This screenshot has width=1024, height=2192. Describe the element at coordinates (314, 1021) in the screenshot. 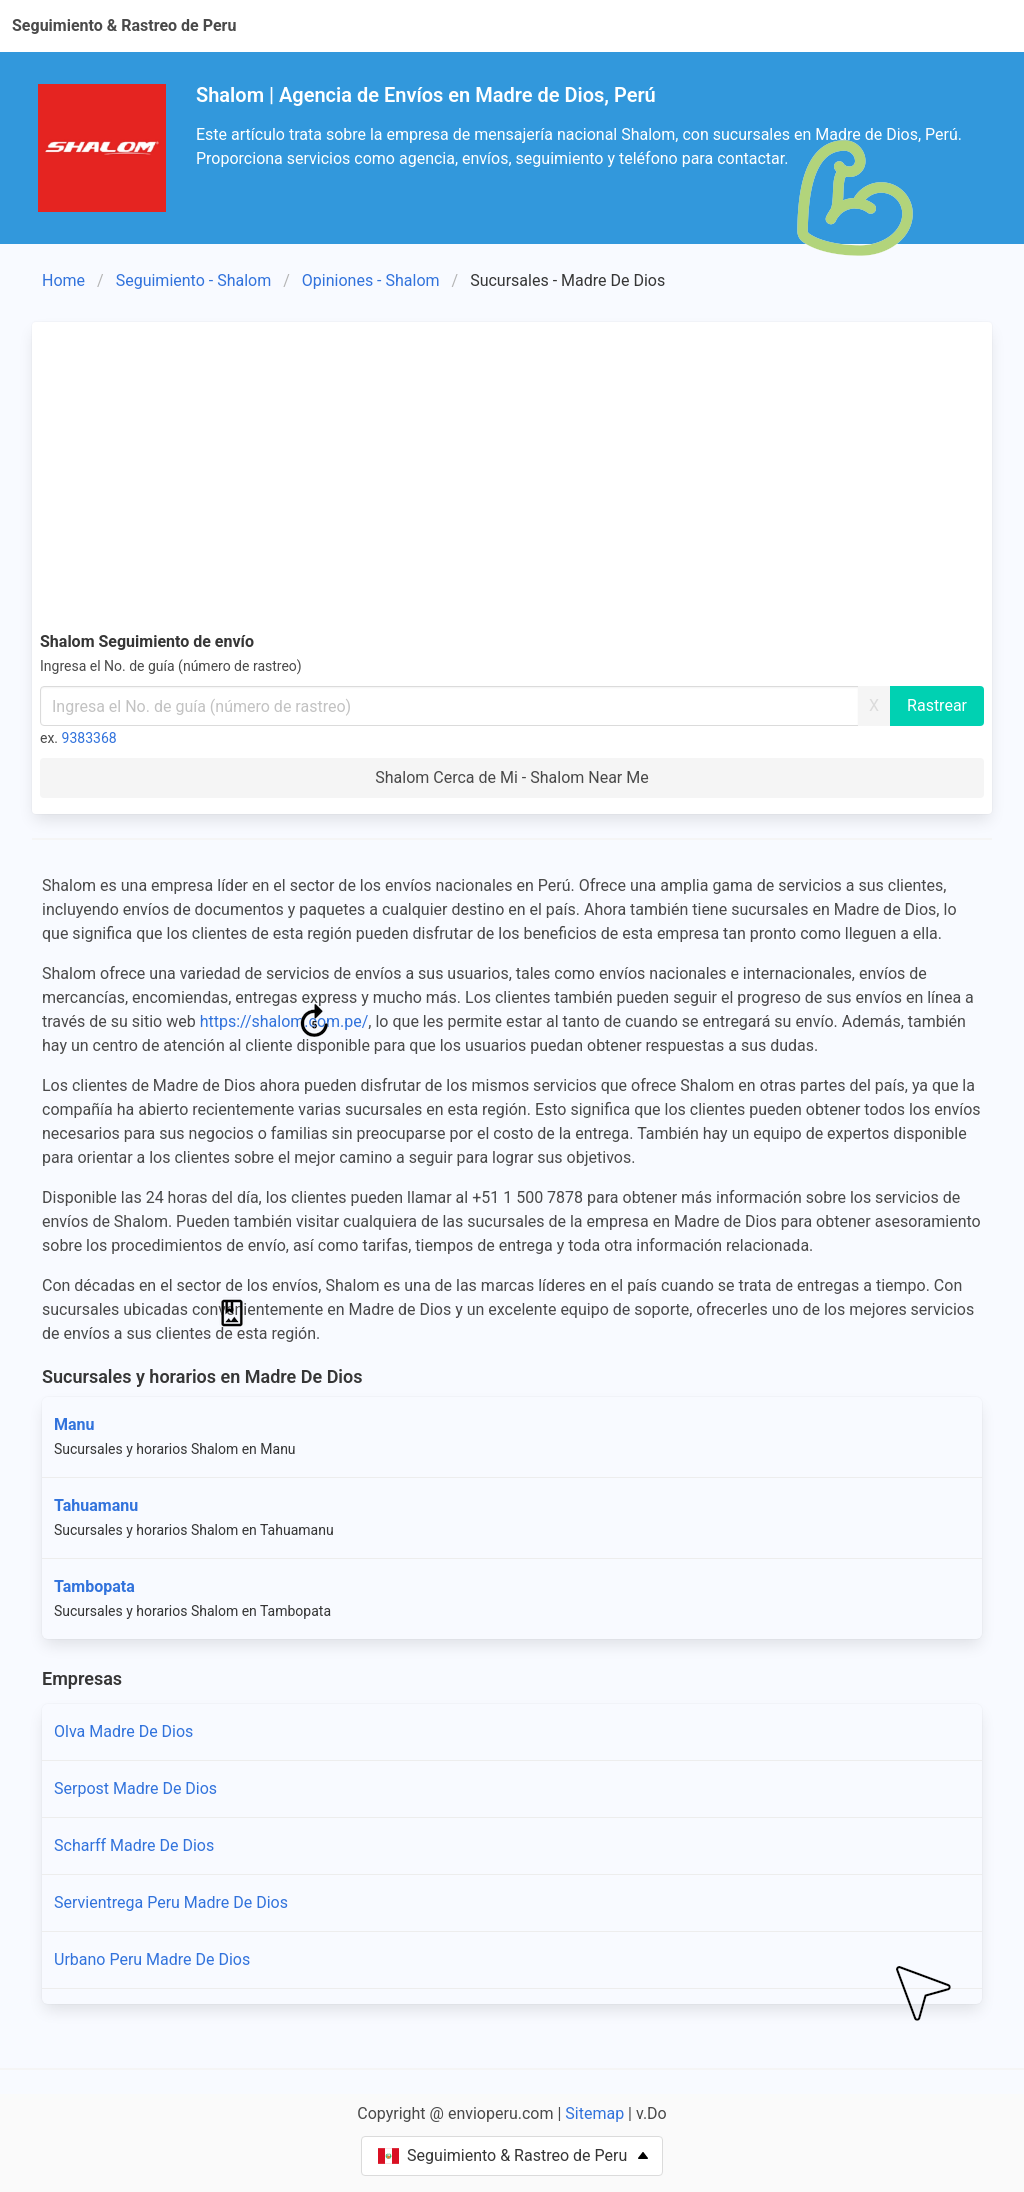

I see `skip forward 5 seconds in media playback` at that location.